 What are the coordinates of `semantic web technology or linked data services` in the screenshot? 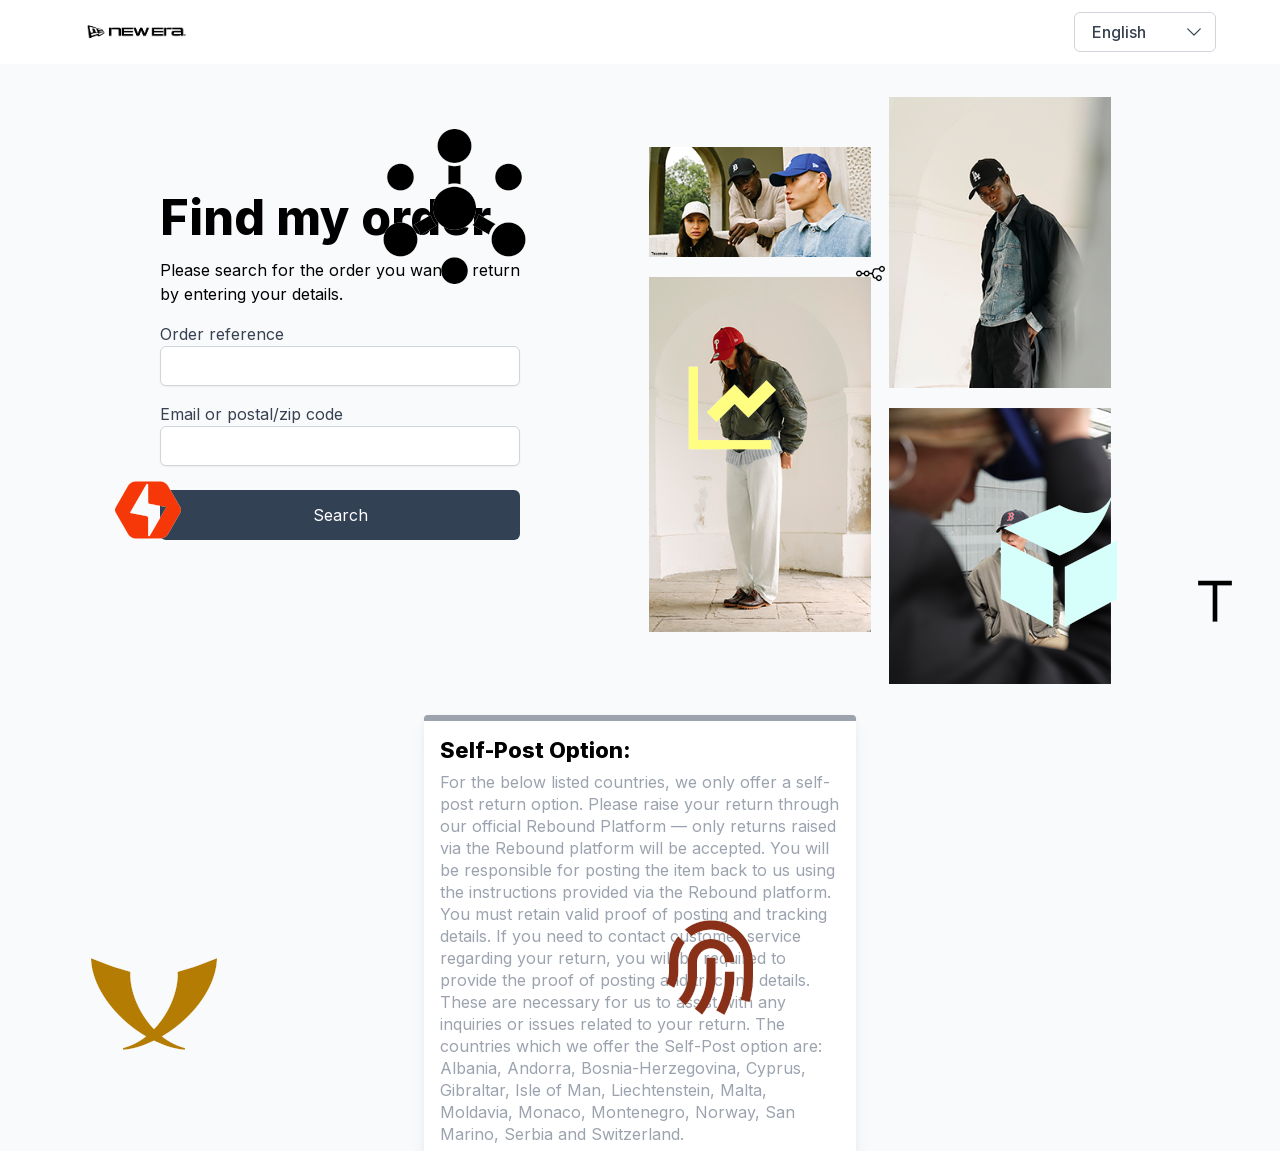 It's located at (1059, 560).